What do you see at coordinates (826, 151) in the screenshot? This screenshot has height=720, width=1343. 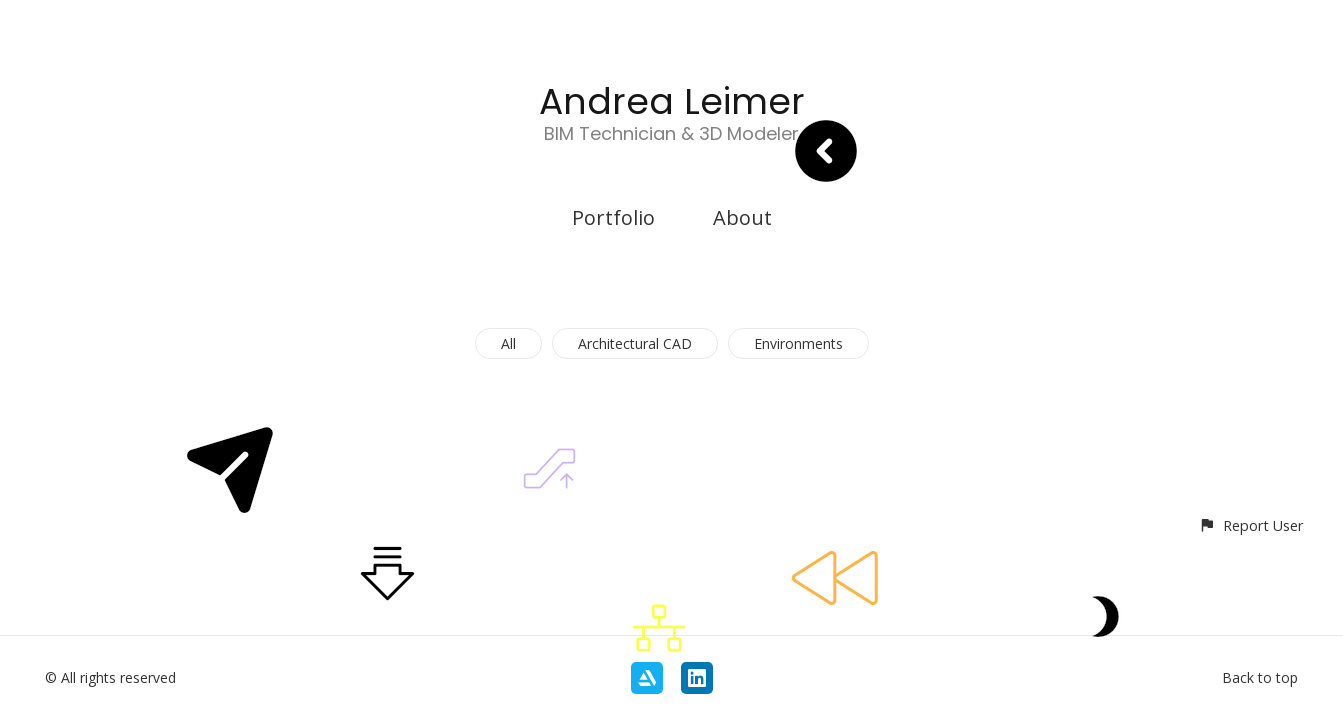 I see `go back to the previous screen` at bounding box center [826, 151].